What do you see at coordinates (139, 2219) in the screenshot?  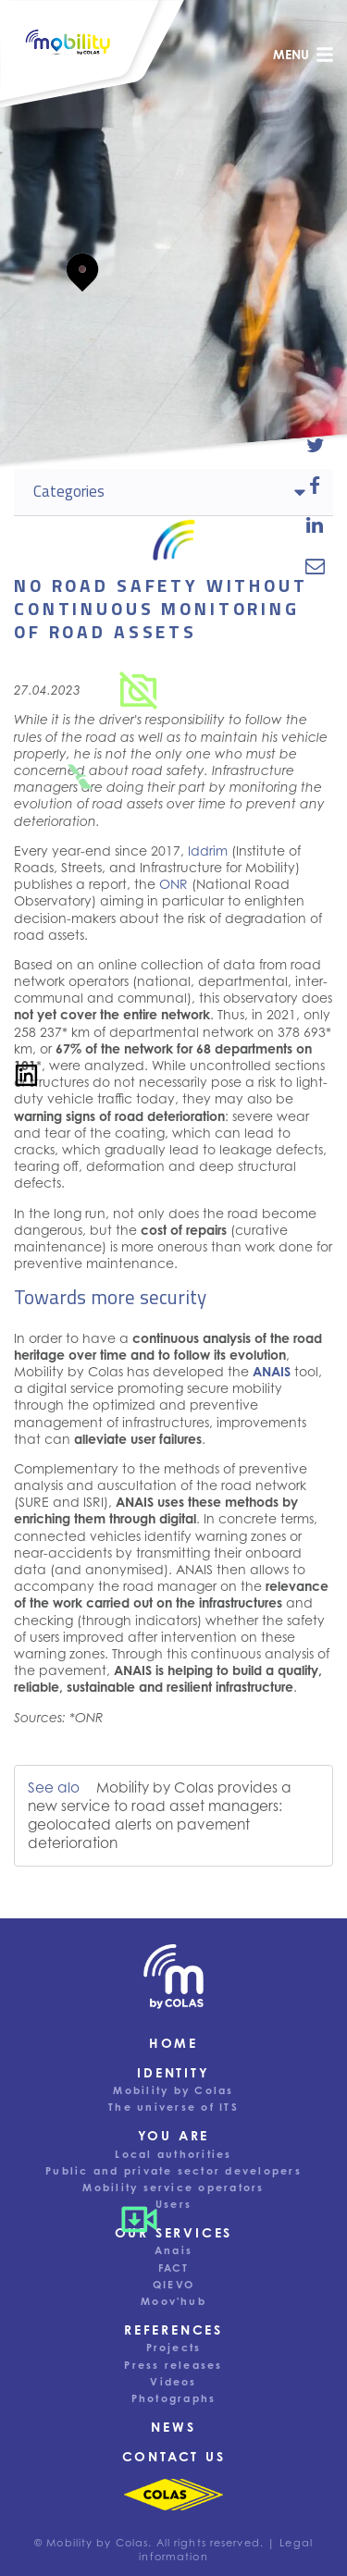 I see `download video to device` at bounding box center [139, 2219].